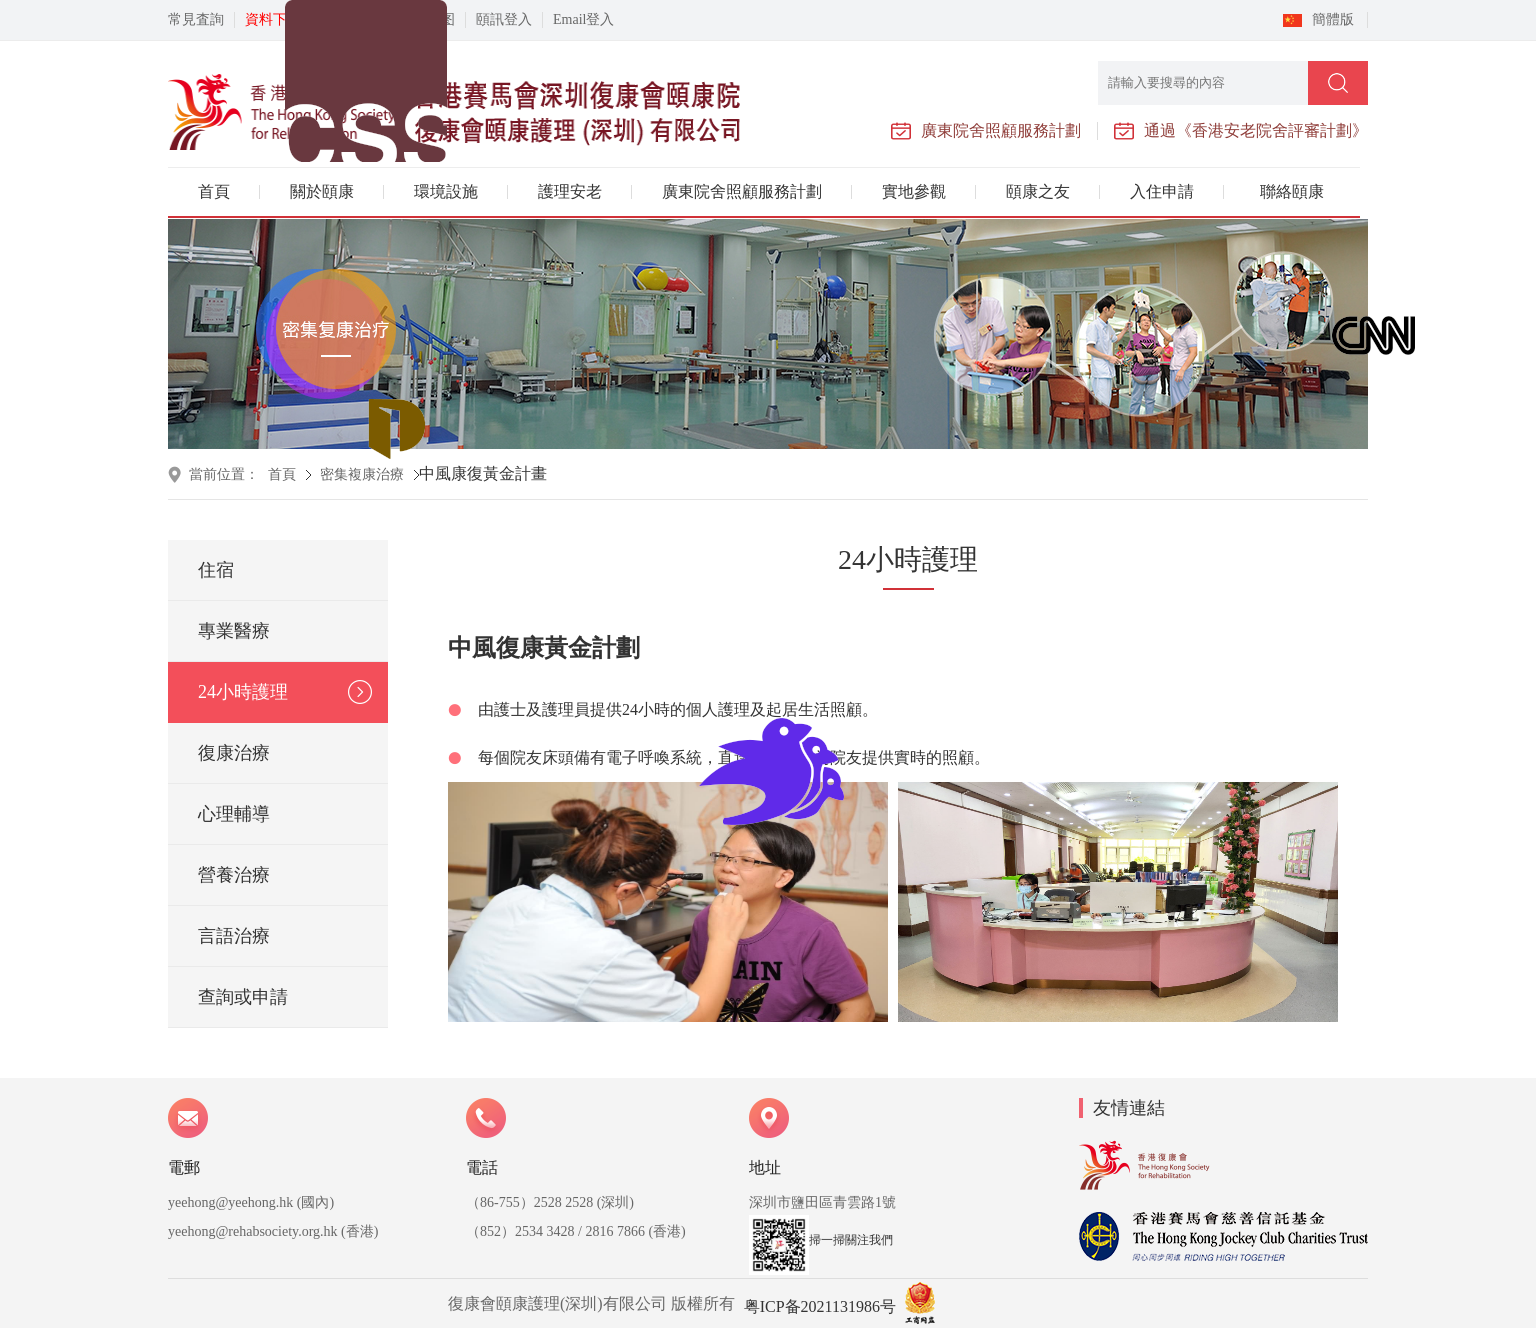 This screenshot has height=1343, width=1536. What do you see at coordinates (397, 429) in the screenshot?
I see `open dictionary.com app` at bounding box center [397, 429].